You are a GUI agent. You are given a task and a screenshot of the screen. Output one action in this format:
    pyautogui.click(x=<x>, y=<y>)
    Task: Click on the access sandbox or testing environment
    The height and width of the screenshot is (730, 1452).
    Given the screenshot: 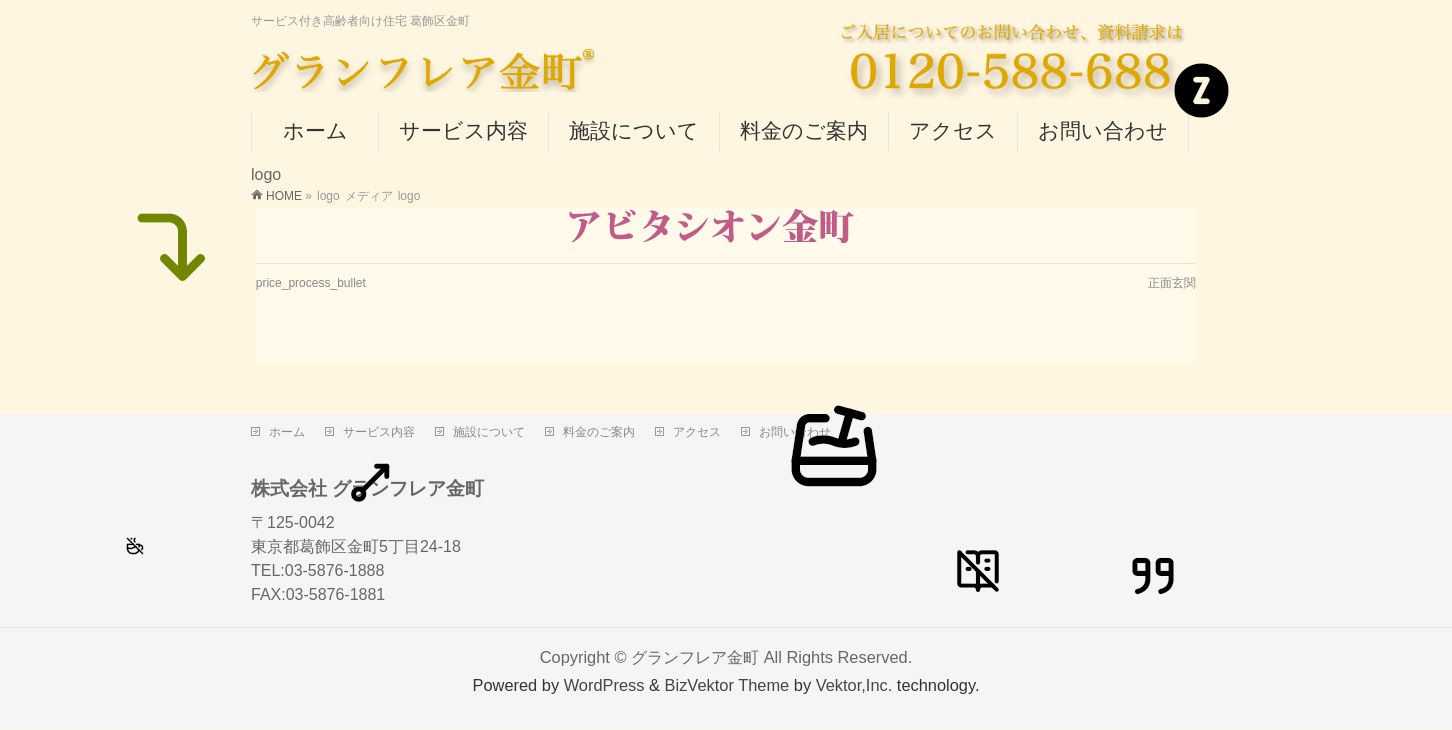 What is the action you would take?
    pyautogui.click(x=834, y=448)
    